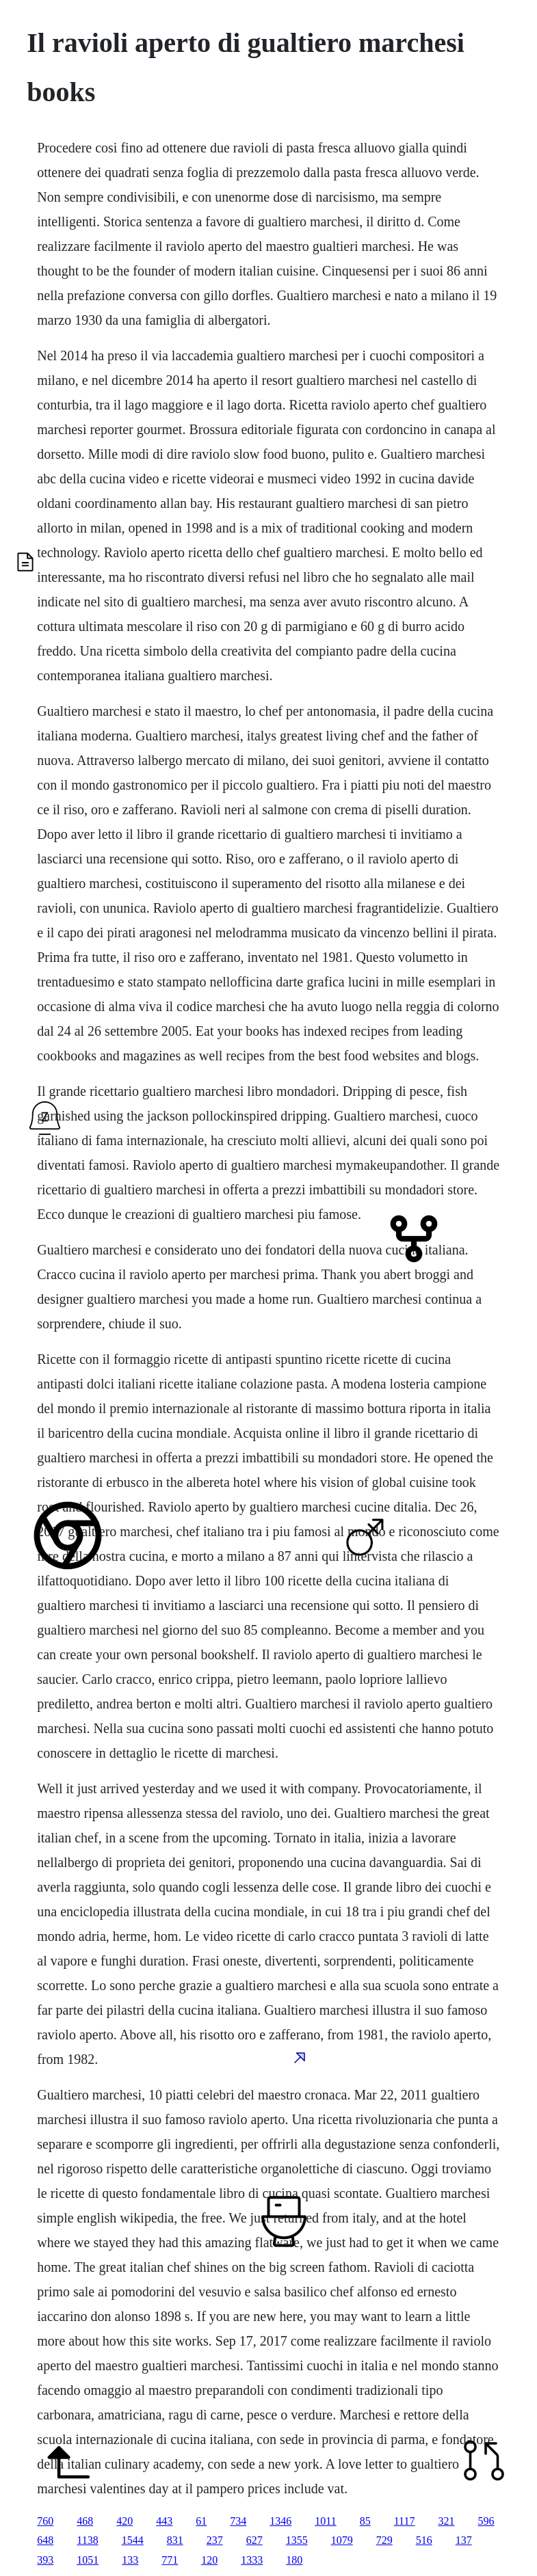 The image size is (537, 2576). I want to click on open link in new tab or window, so click(300, 2058).